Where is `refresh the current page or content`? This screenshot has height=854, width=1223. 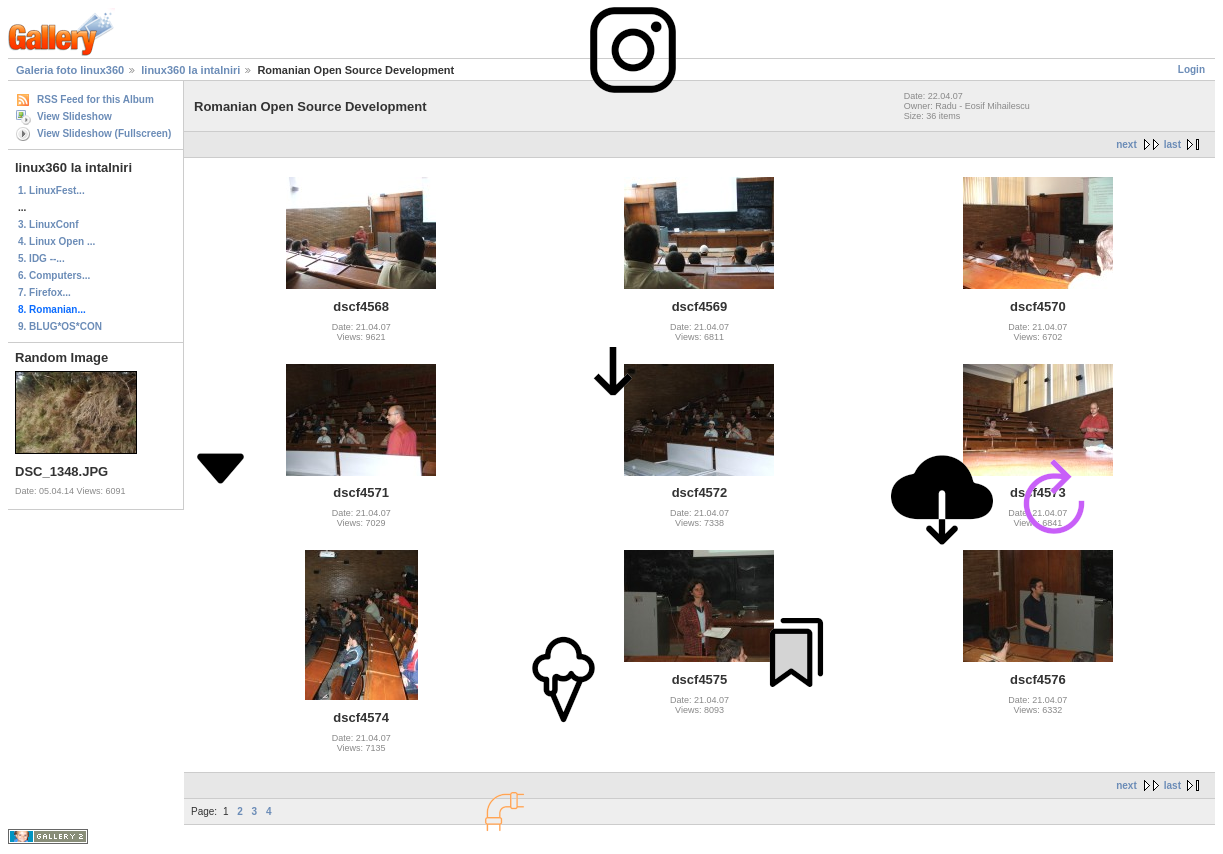
refresh the current page or content is located at coordinates (1054, 497).